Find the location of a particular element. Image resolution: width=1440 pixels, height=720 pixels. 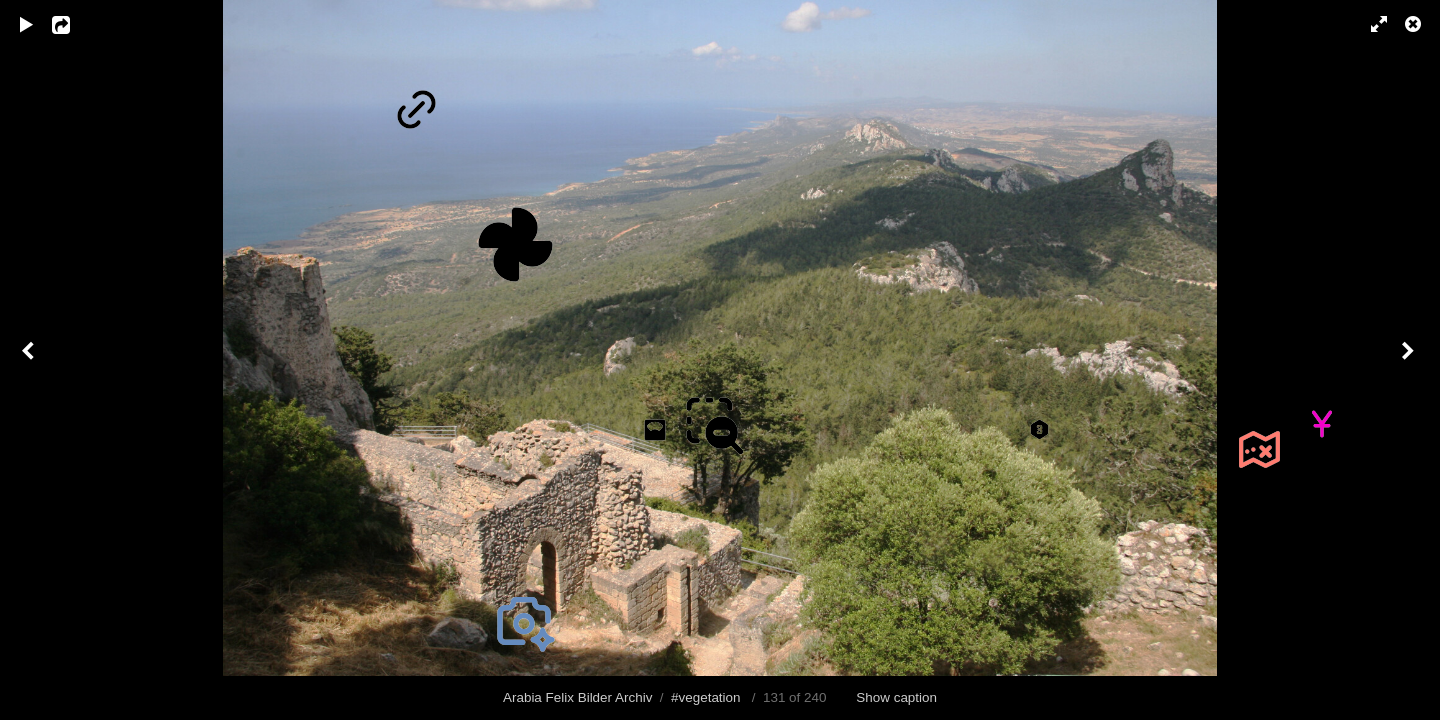

view route directions on map is located at coordinates (1259, 449).